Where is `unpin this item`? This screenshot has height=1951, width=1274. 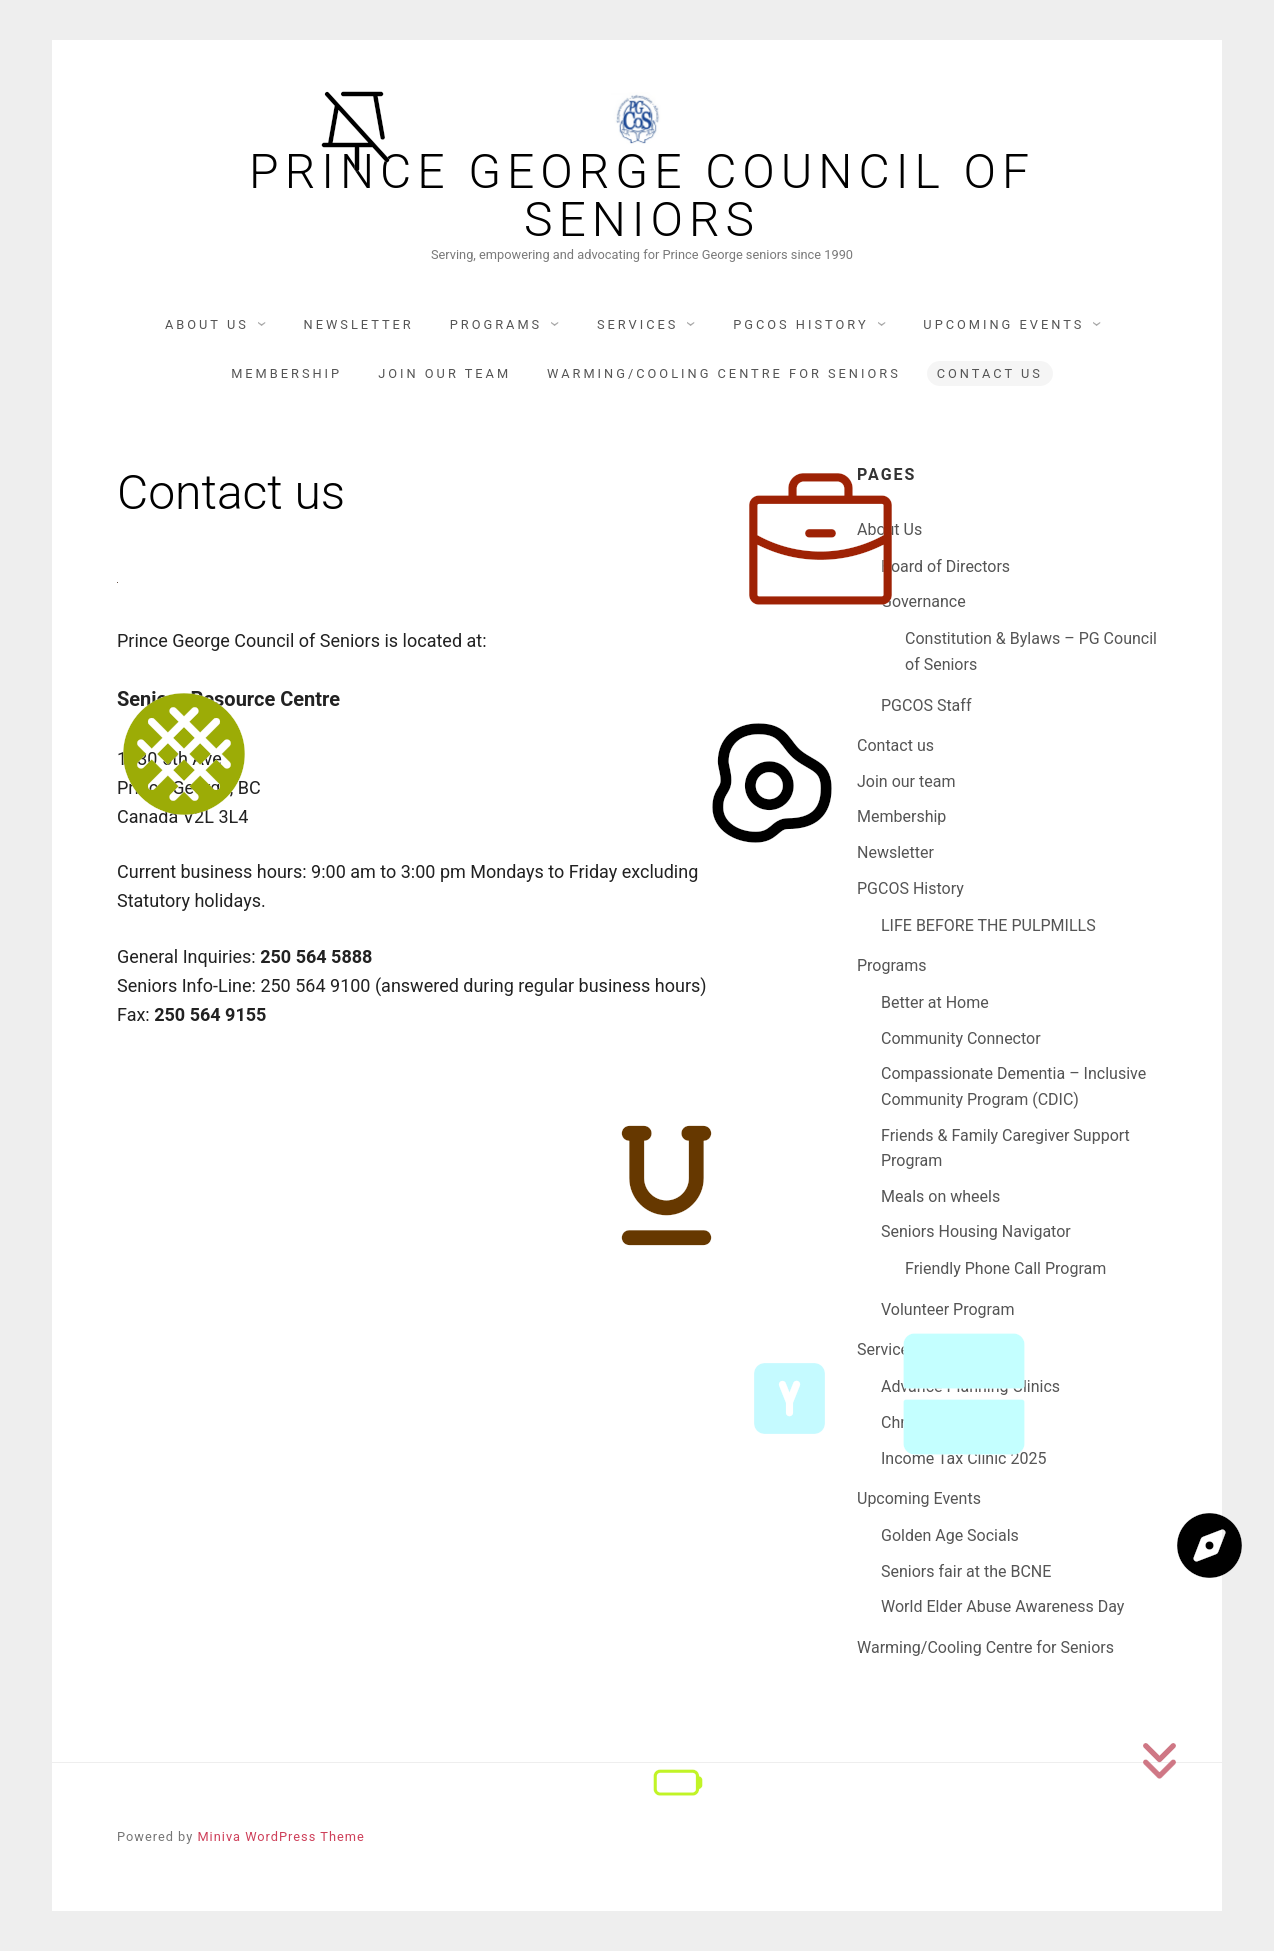 unpin this item is located at coordinates (357, 127).